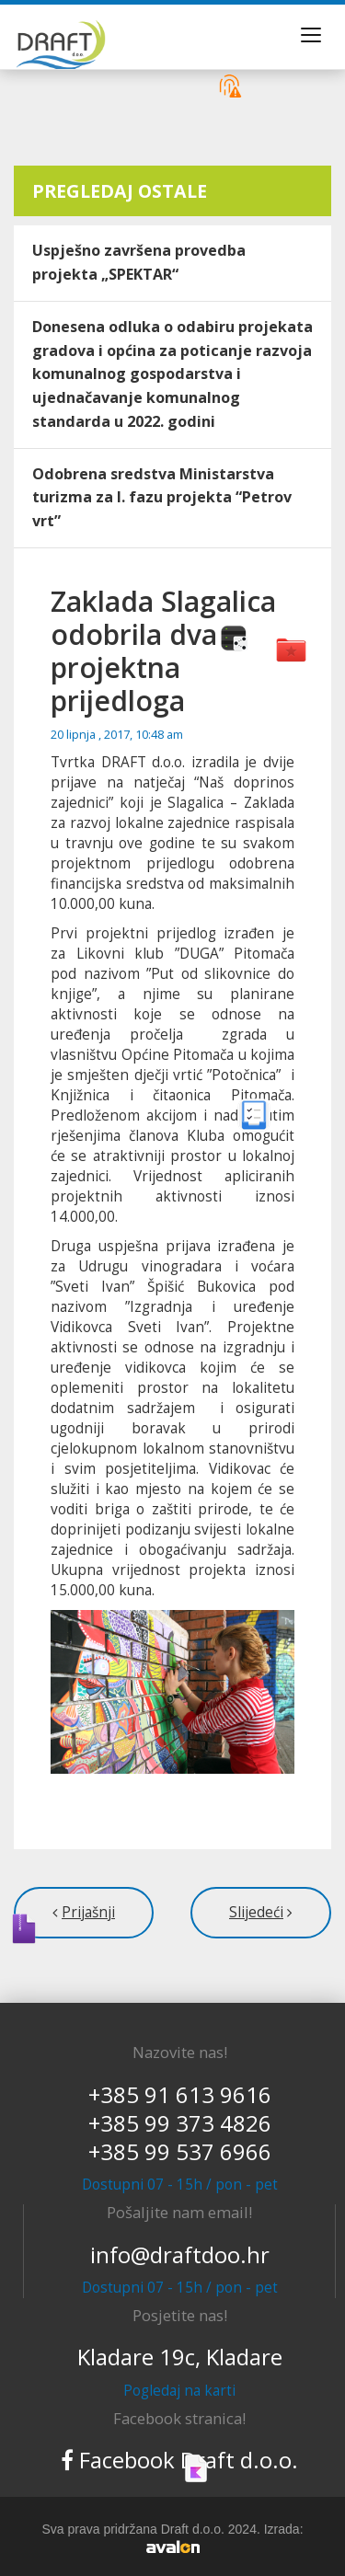  I want to click on fingerprint authentication error or failure, so click(230, 86).